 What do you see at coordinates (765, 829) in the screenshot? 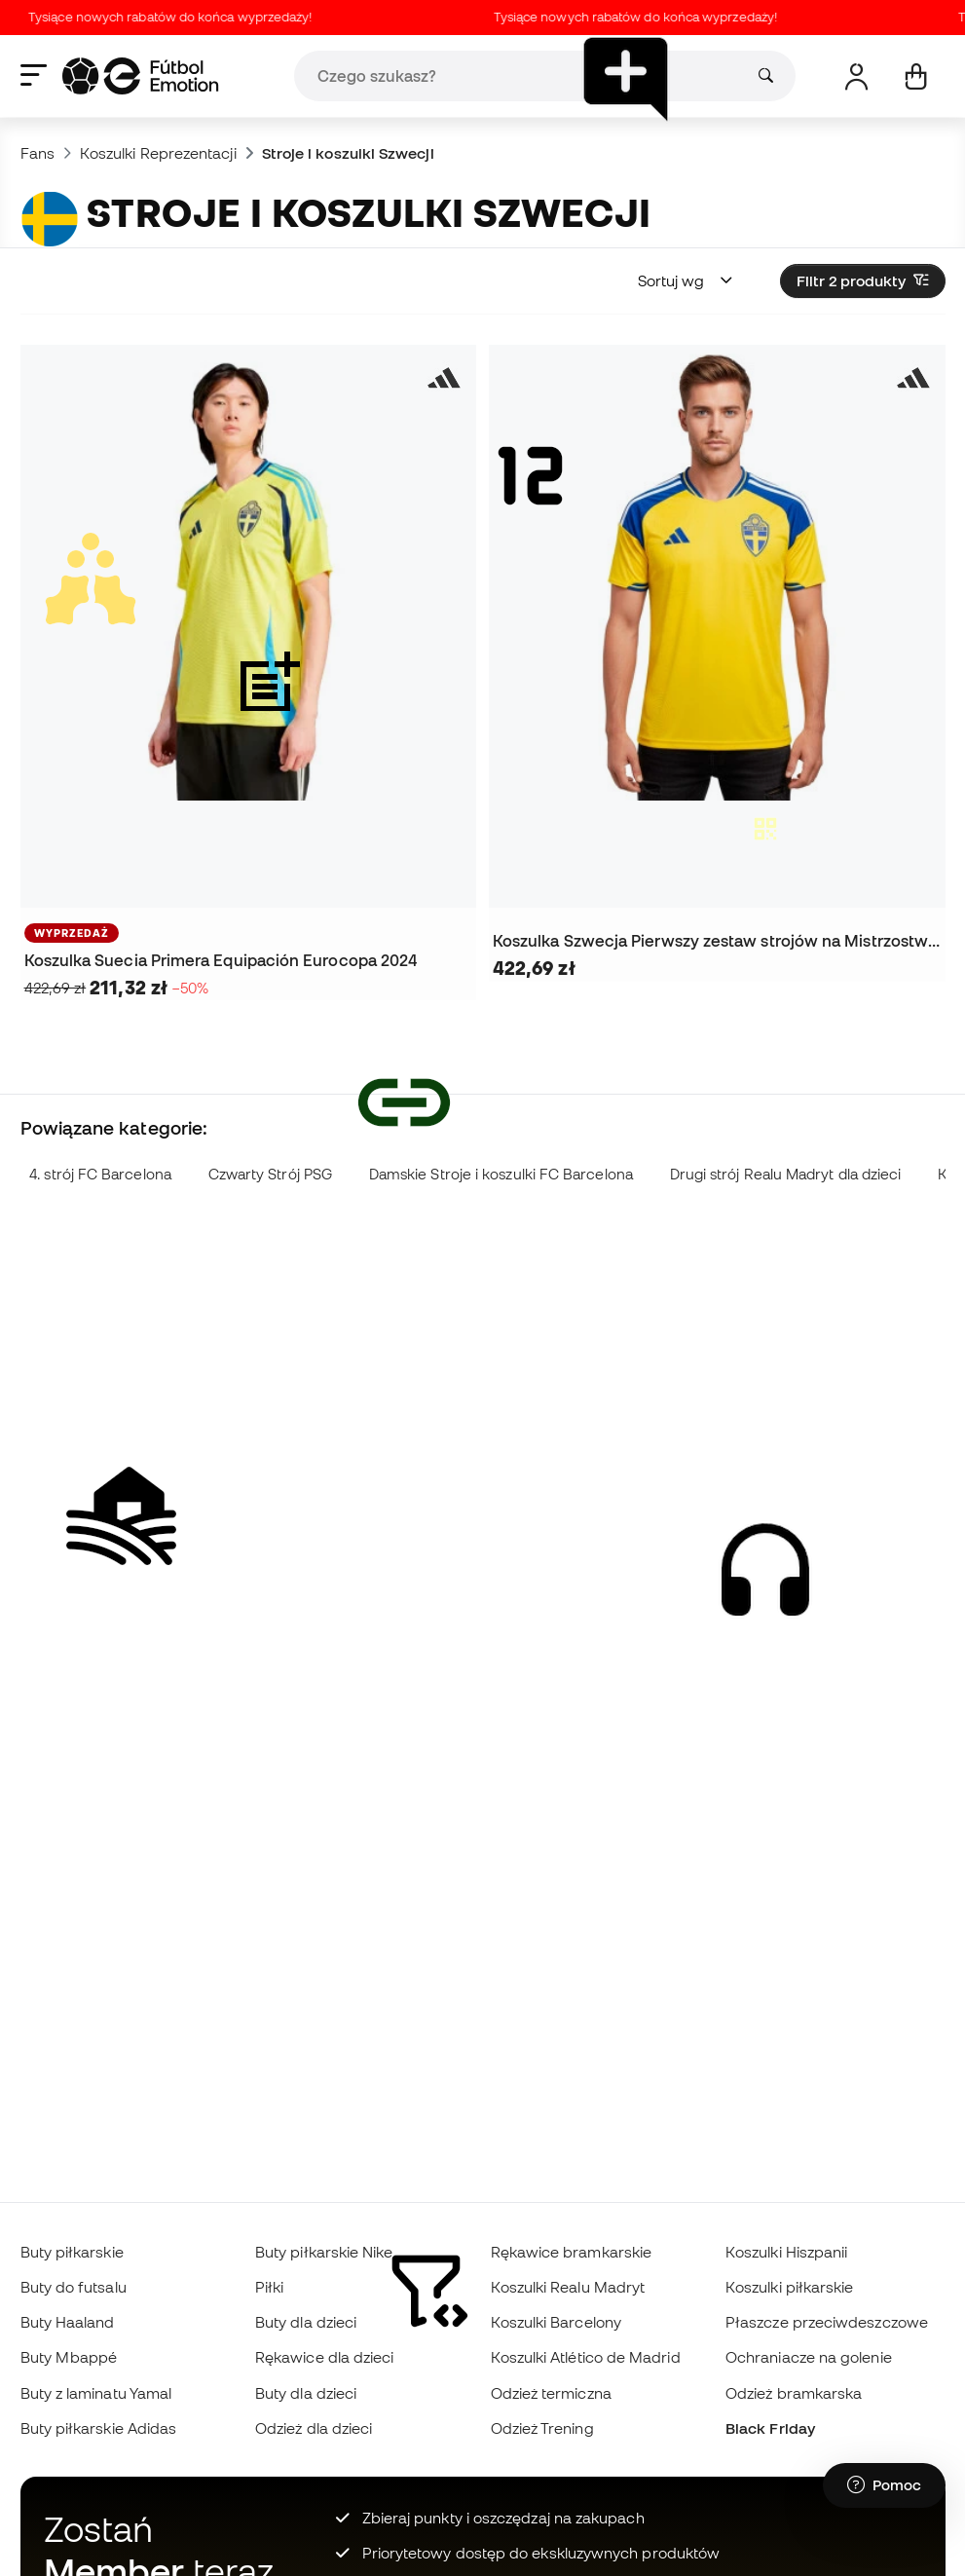
I see `scan or generate a QR code` at bounding box center [765, 829].